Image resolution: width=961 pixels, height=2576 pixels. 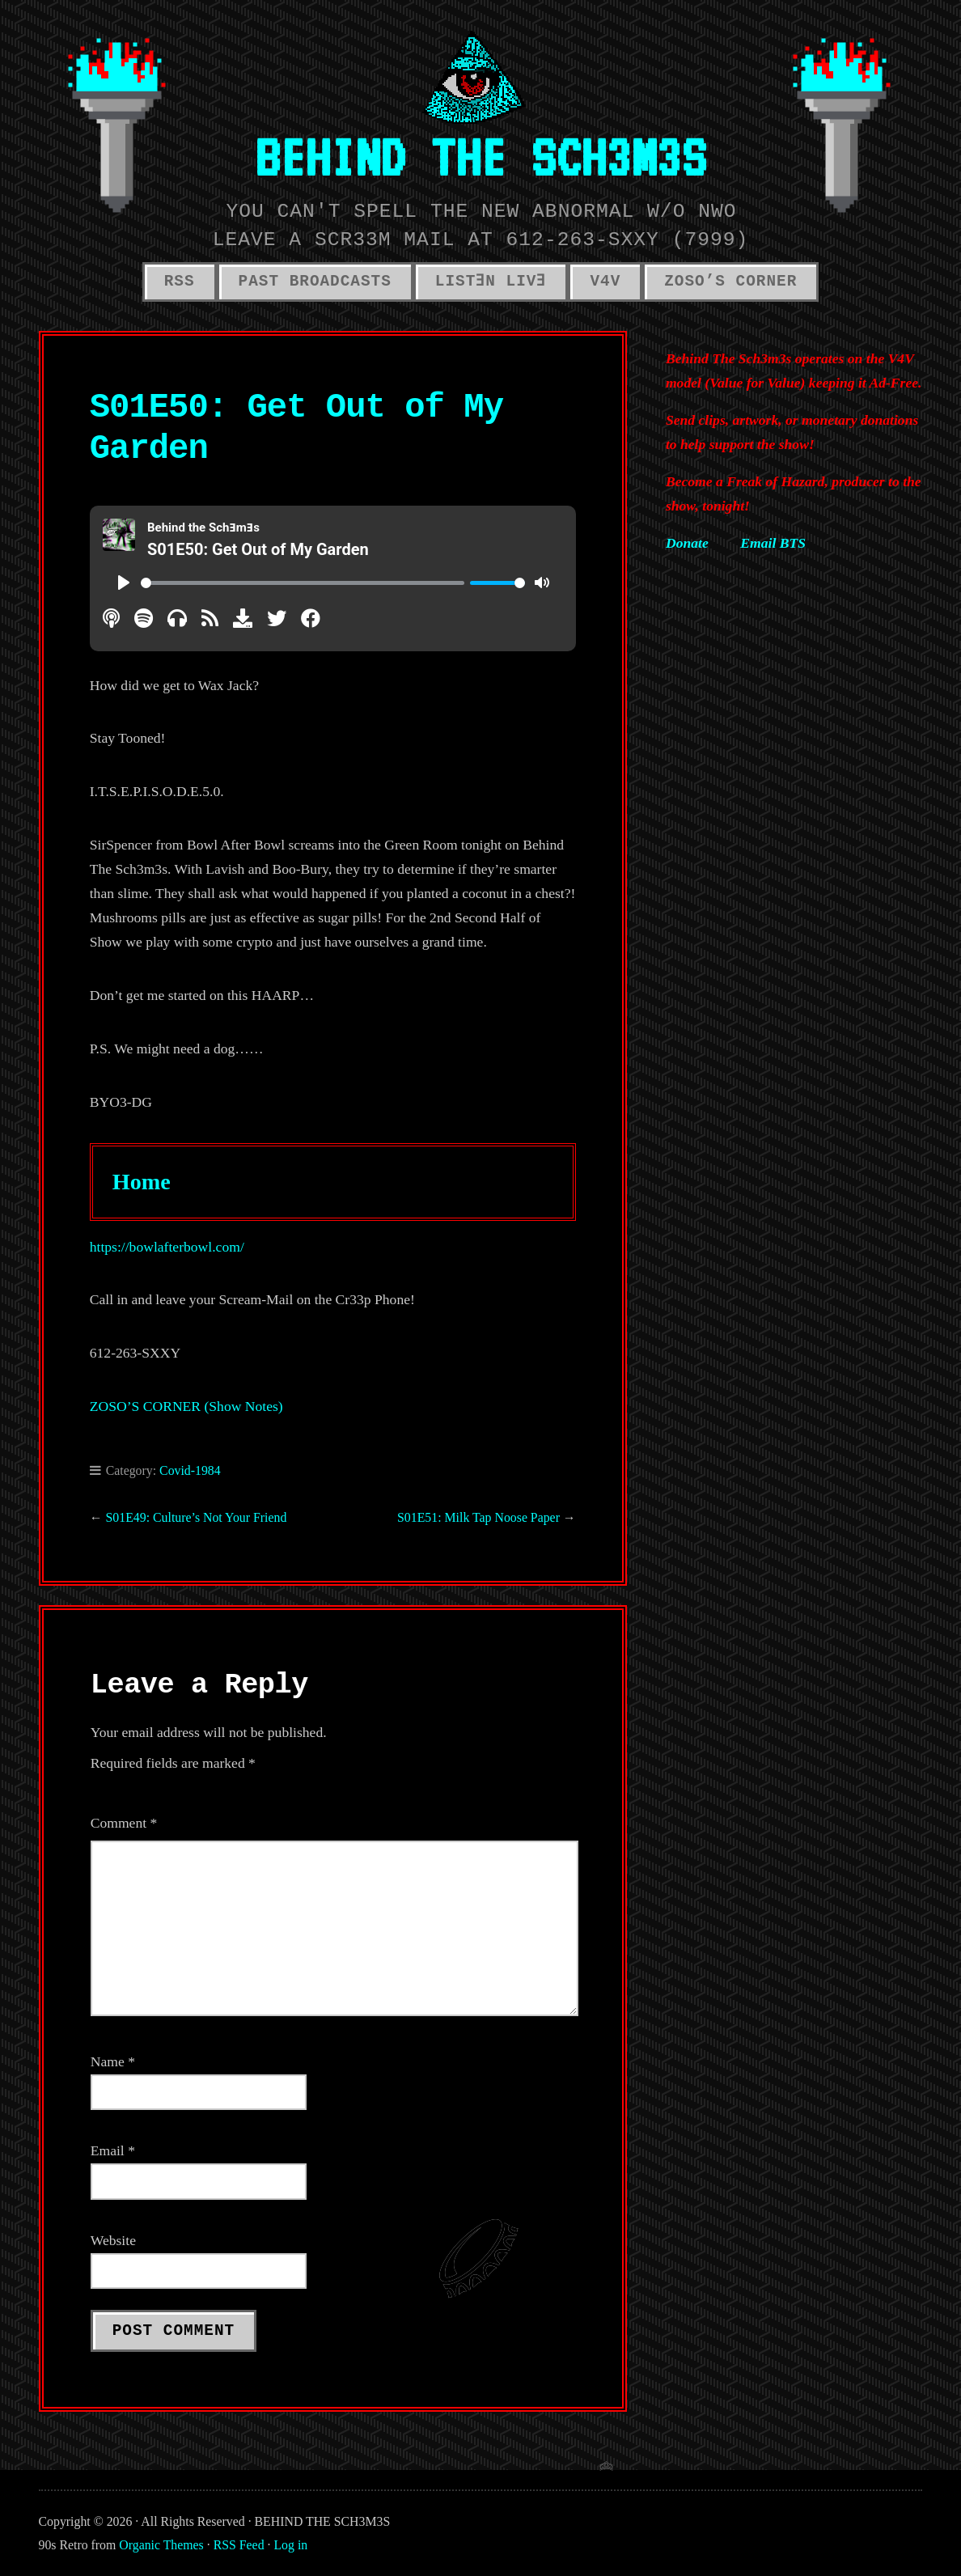 What do you see at coordinates (606, 2467) in the screenshot?
I see `explore Venice or Italian landmarks` at bounding box center [606, 2467].